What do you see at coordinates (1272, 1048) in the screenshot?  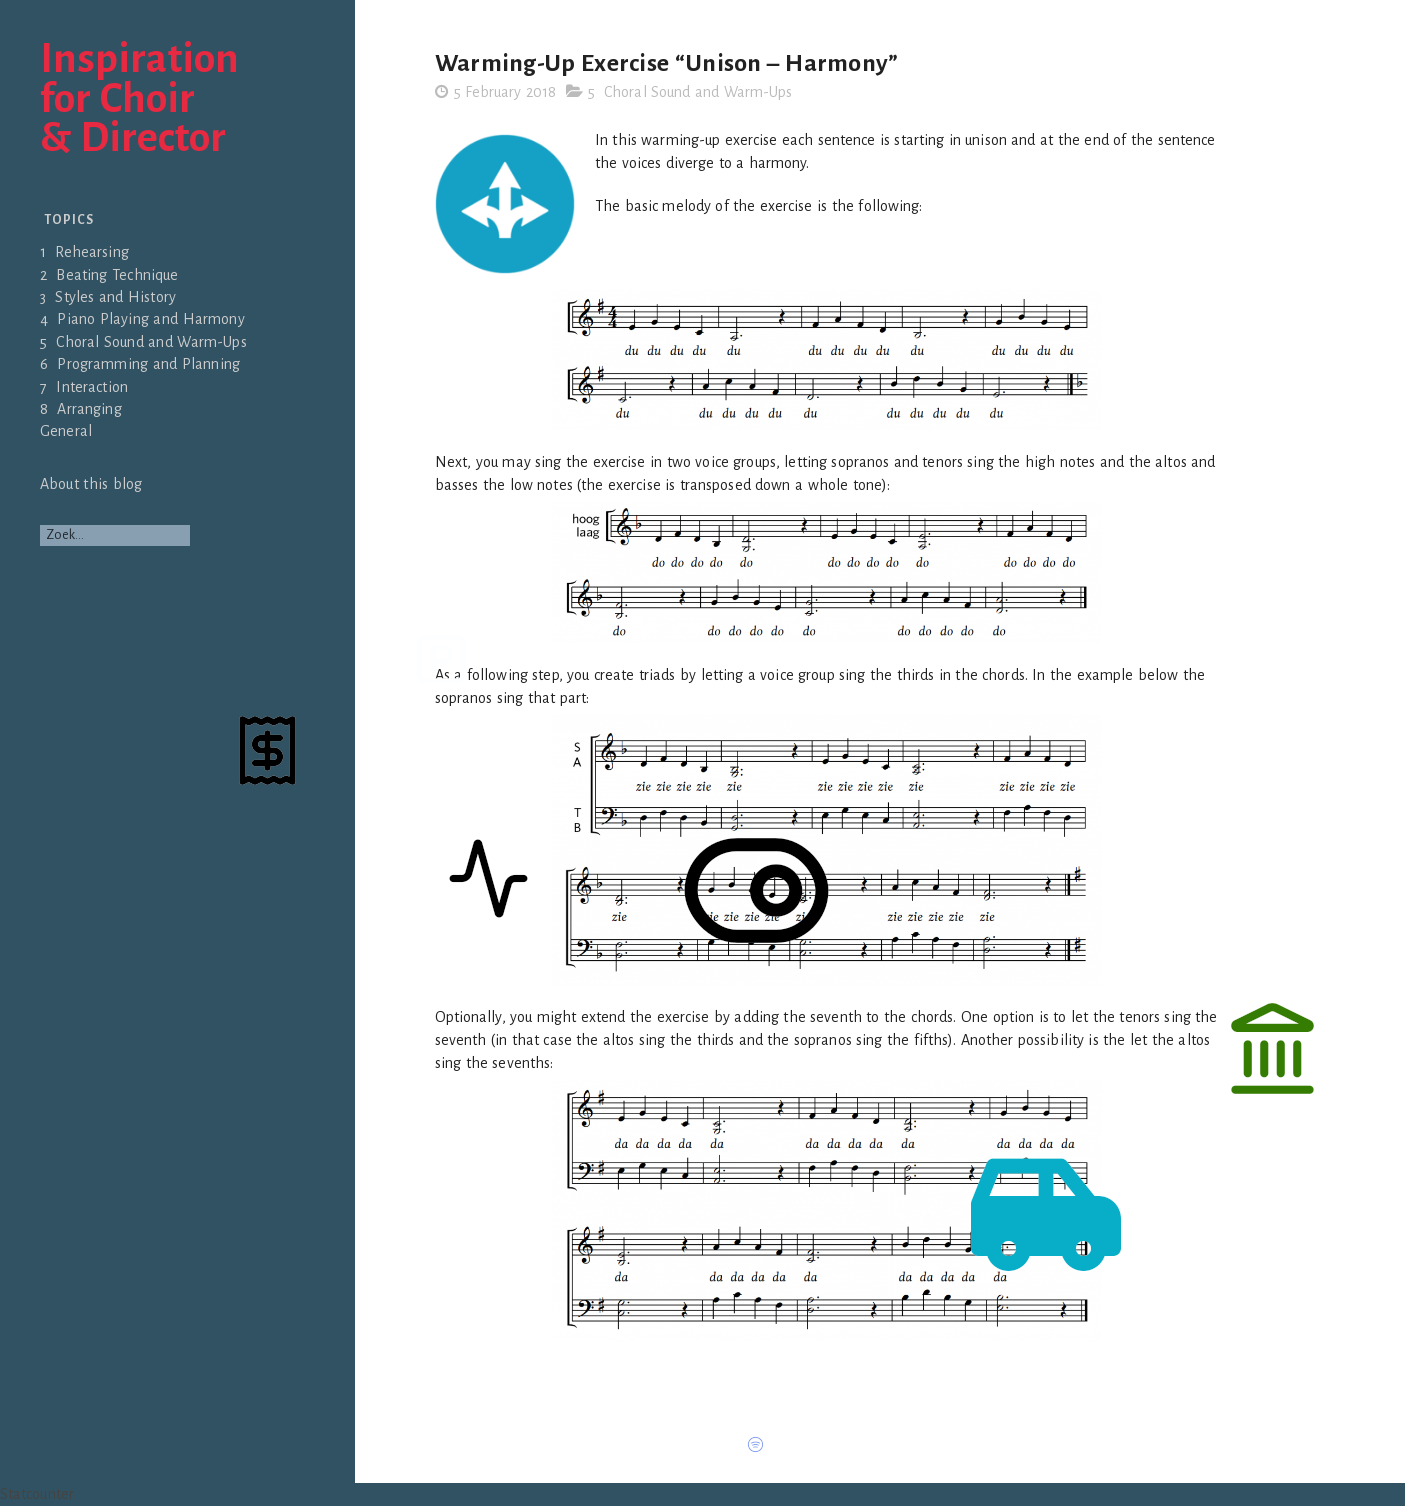 I see `view nearby landmarks or points of interest` at bounding box center [1272, 1048].